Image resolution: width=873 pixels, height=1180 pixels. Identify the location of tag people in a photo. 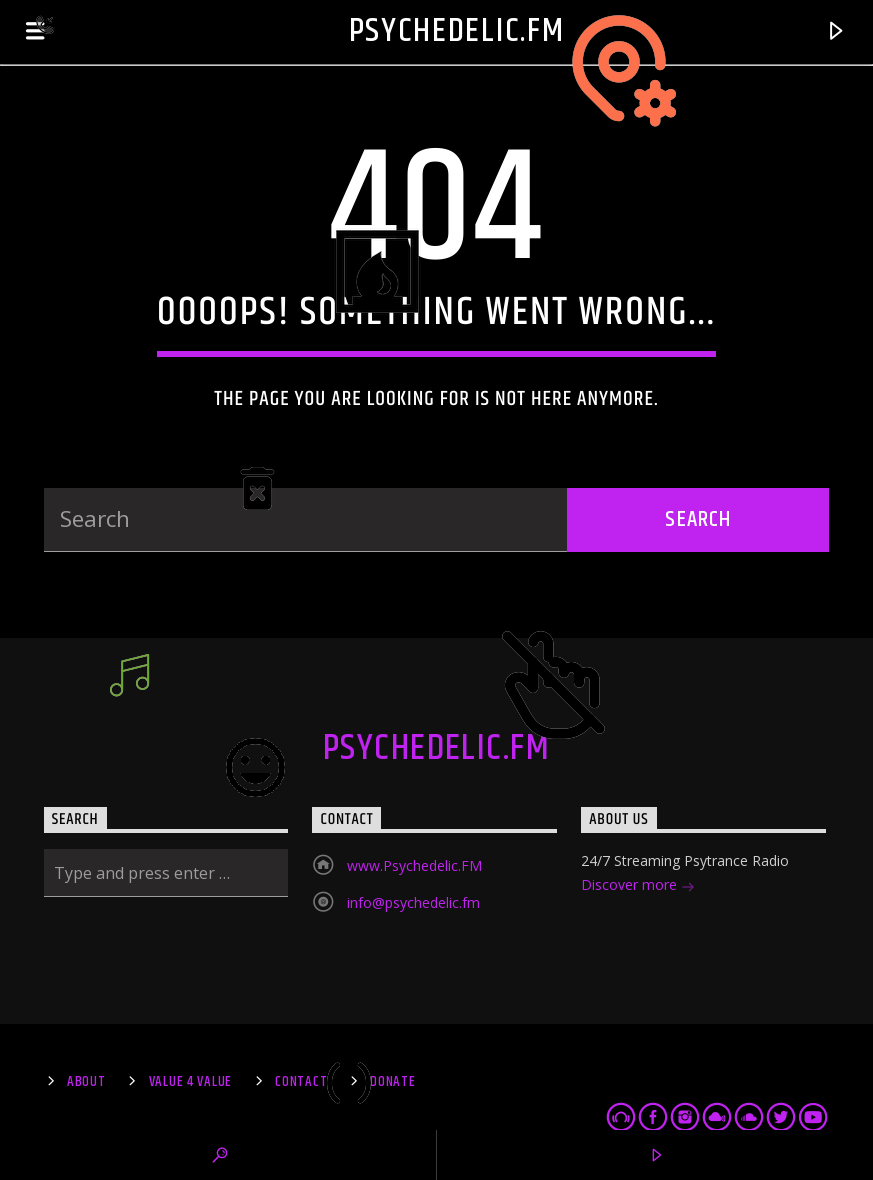
(255, 767).